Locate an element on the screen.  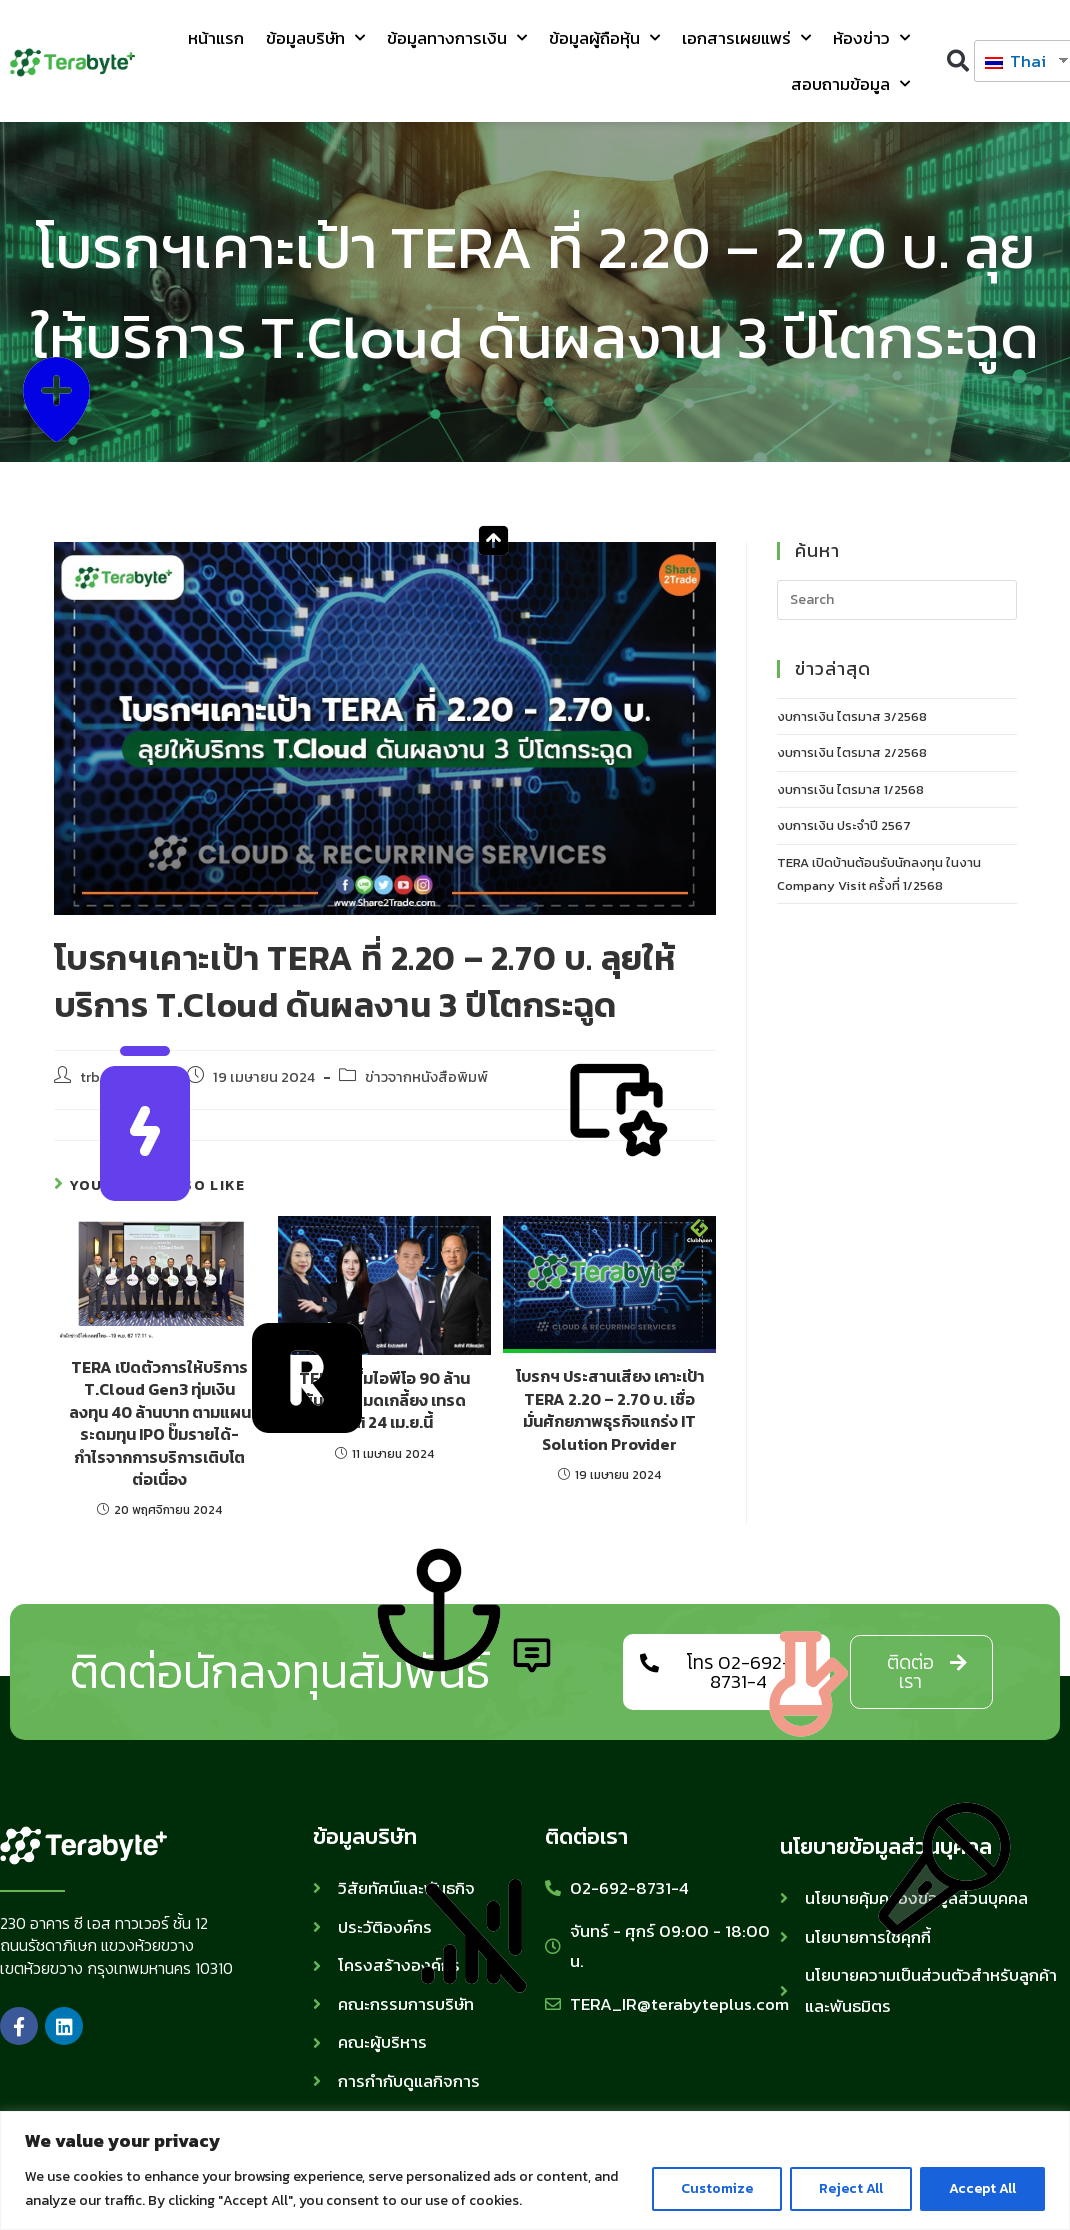
indicates device is currently charging is located at coordinates (145, 1126).